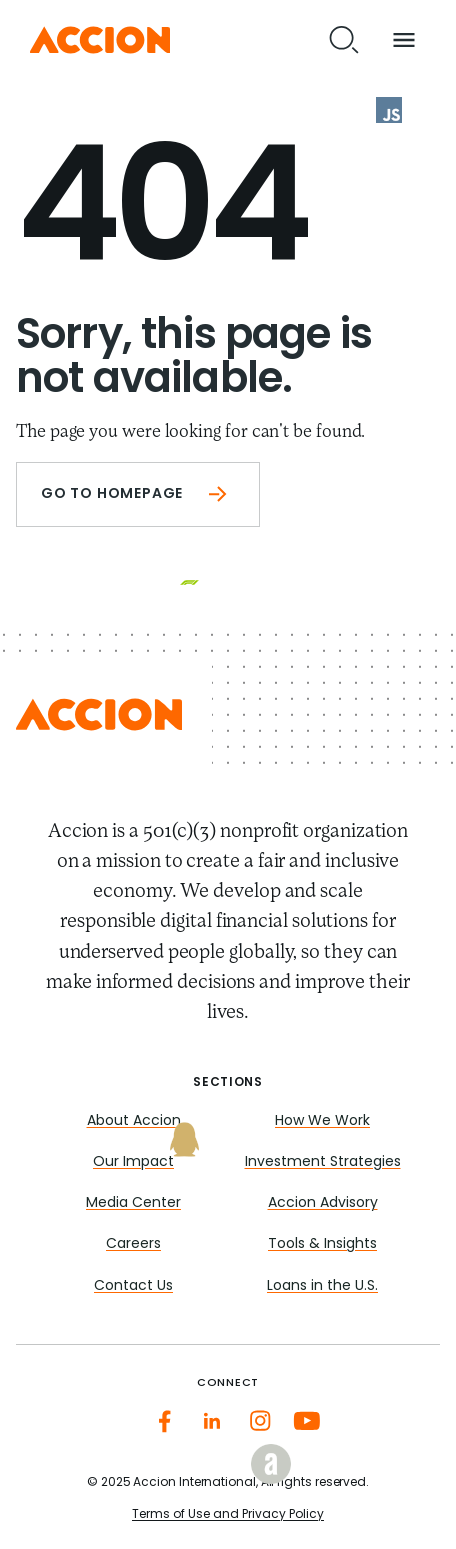 The height and width of the screenshot is (1549, 456). I want to click on open the Formula 1 app or website, so click(189, 582).